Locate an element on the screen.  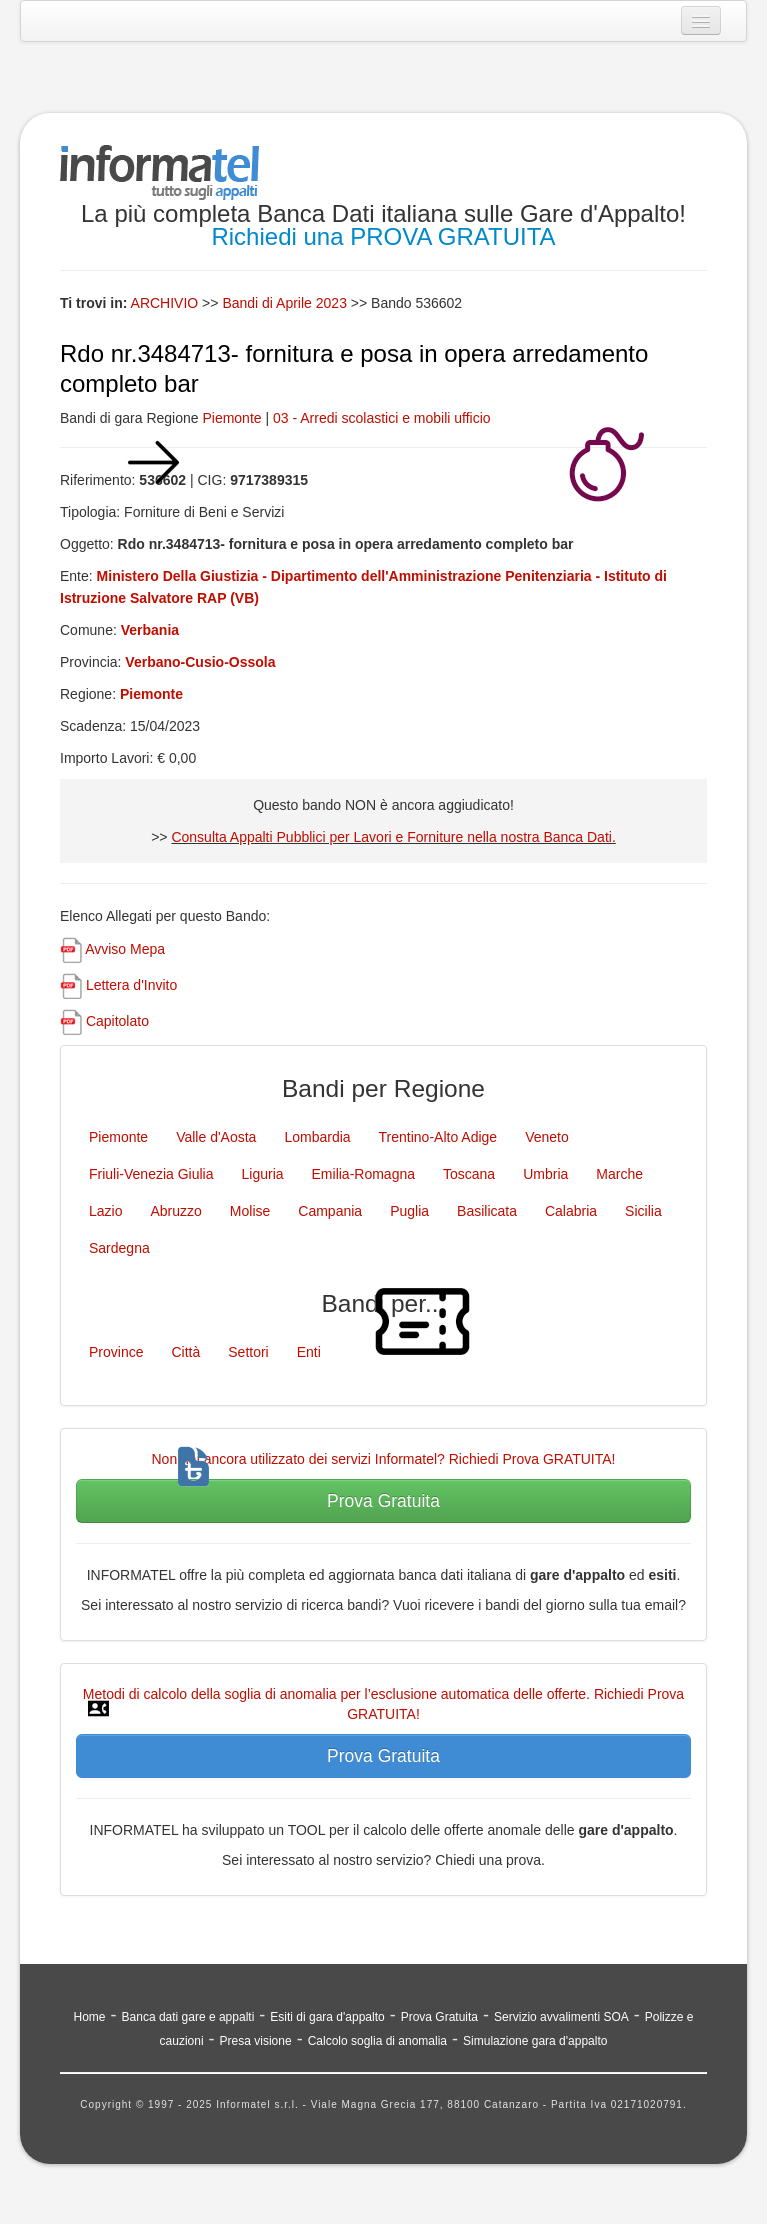
view bangladeshi taka financial document is located at coordinates (193, 1466).